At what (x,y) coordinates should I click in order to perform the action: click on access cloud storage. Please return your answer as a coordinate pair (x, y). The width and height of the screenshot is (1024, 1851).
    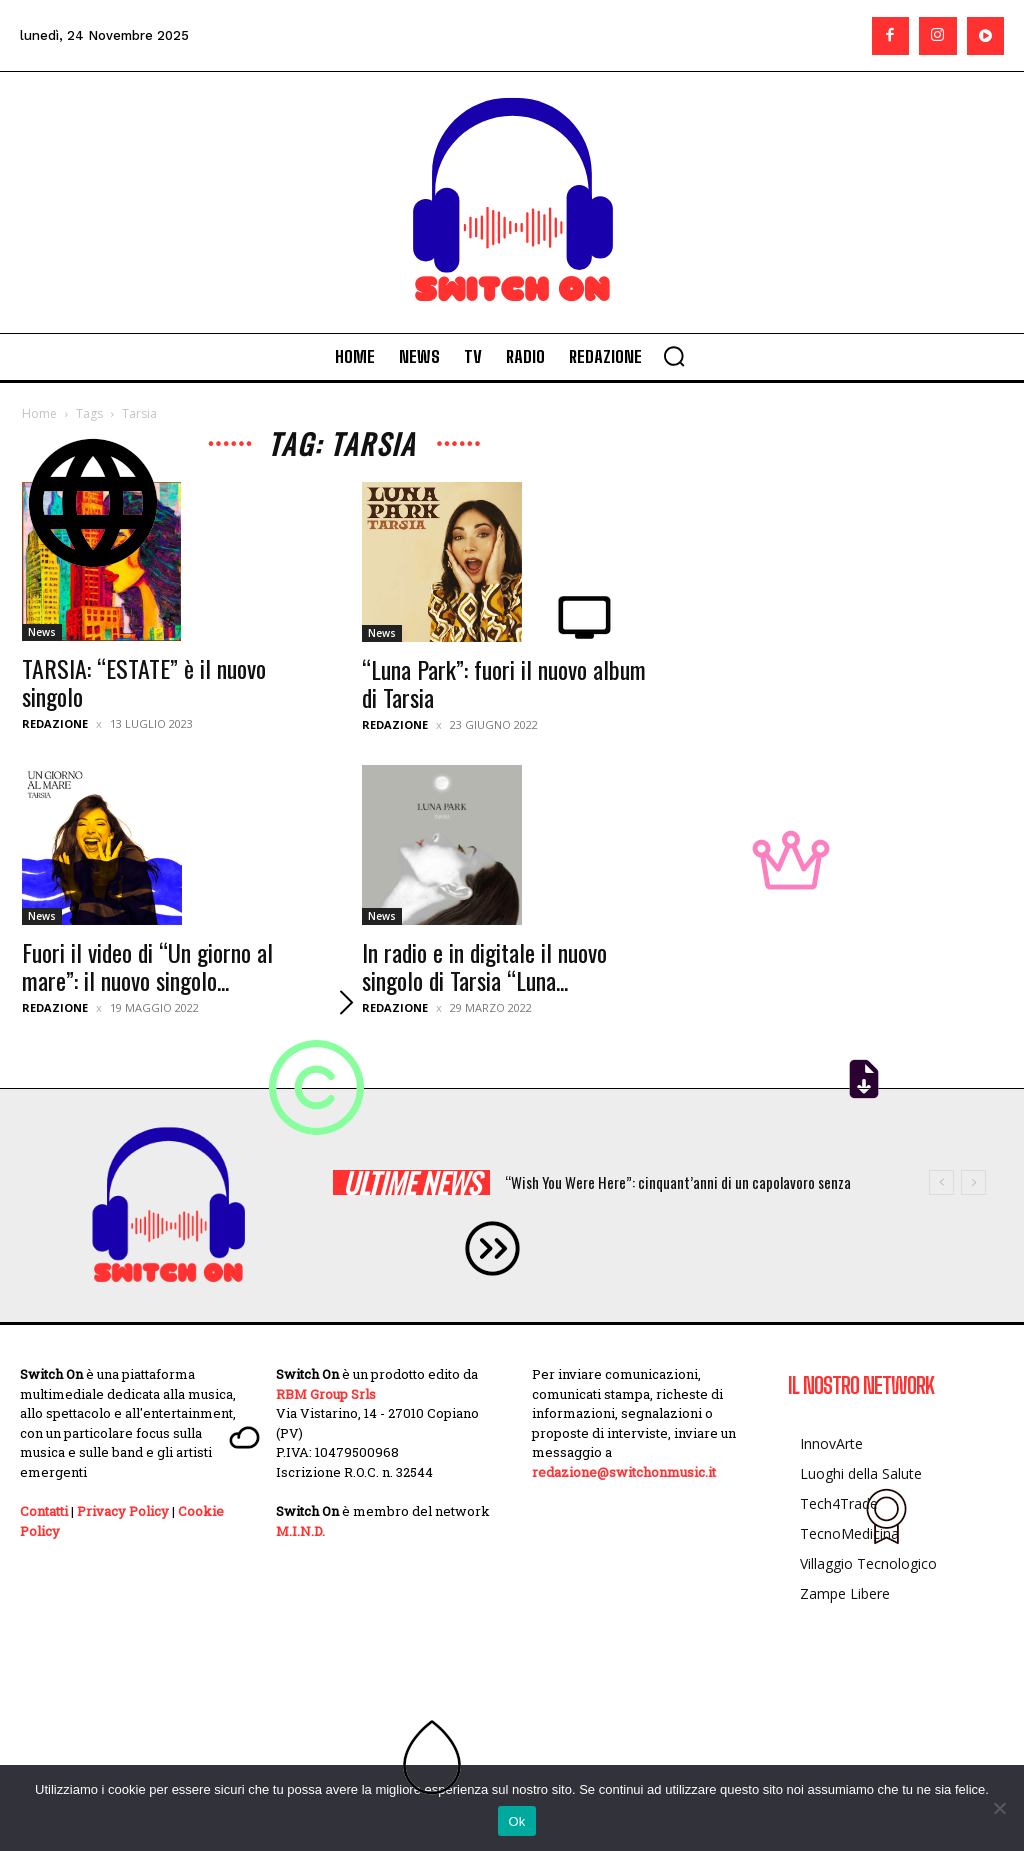
    Looking at the image, I should click on (244, 1437).